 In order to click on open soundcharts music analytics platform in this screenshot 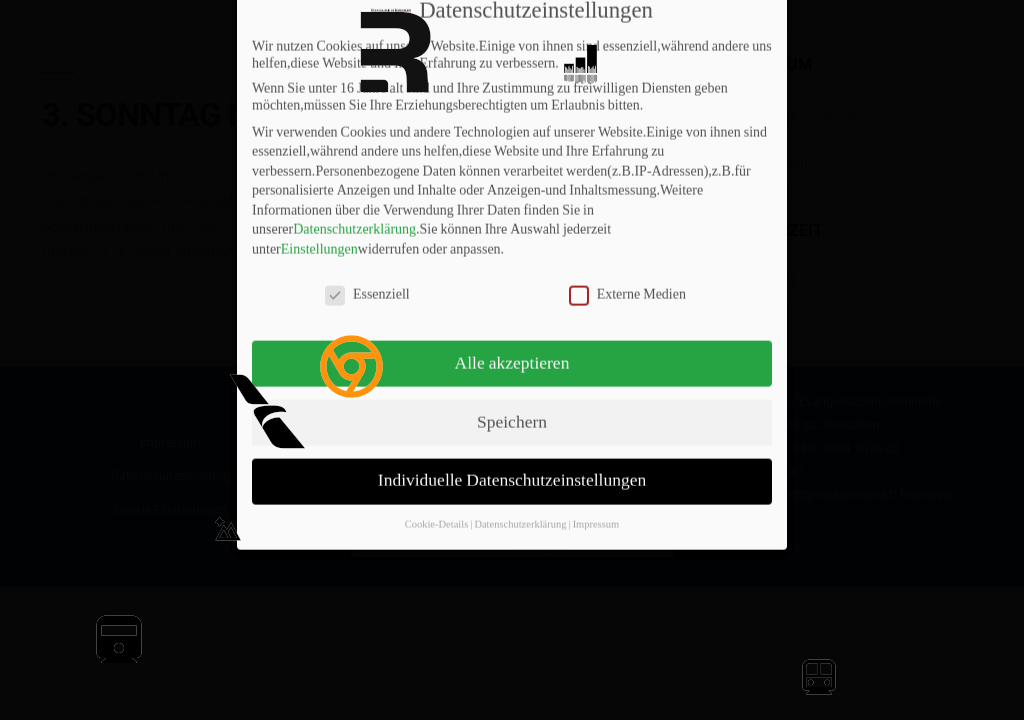, I will do `click(580, 64)`.